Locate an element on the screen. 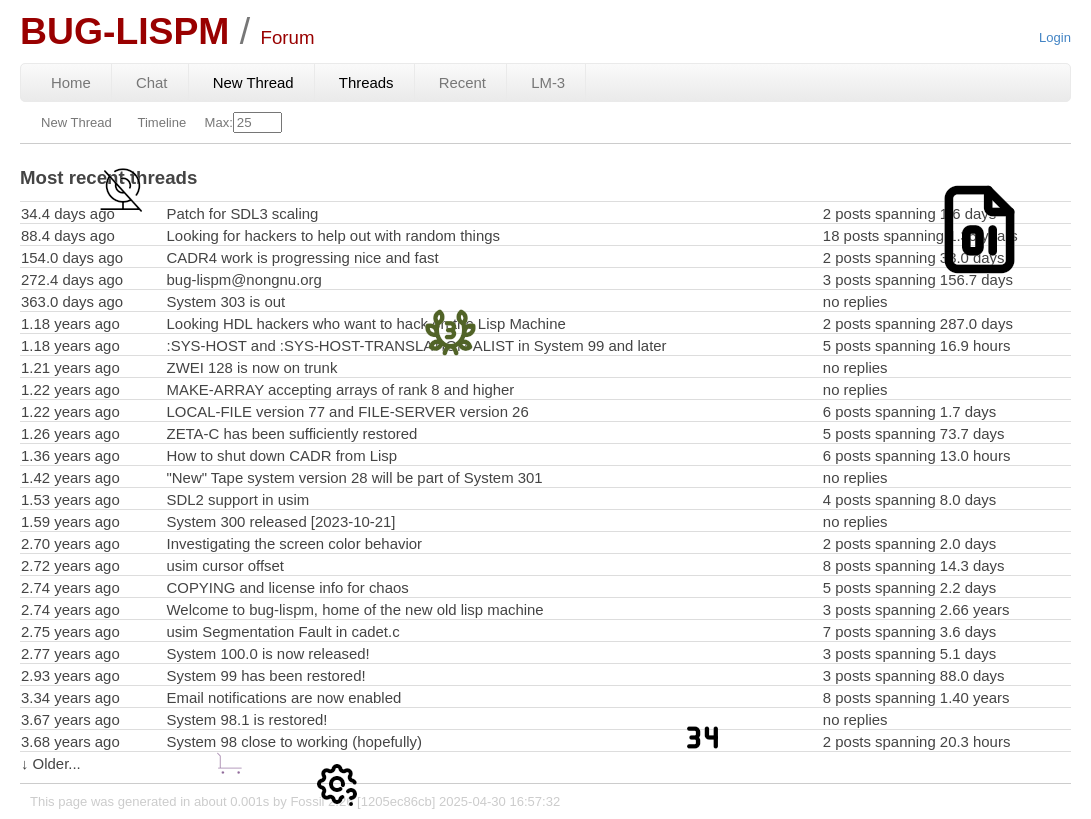 This screenshot has width=1091, height=819. indicates item number 34 in a list or sequence is located at coordinates (702, 737).